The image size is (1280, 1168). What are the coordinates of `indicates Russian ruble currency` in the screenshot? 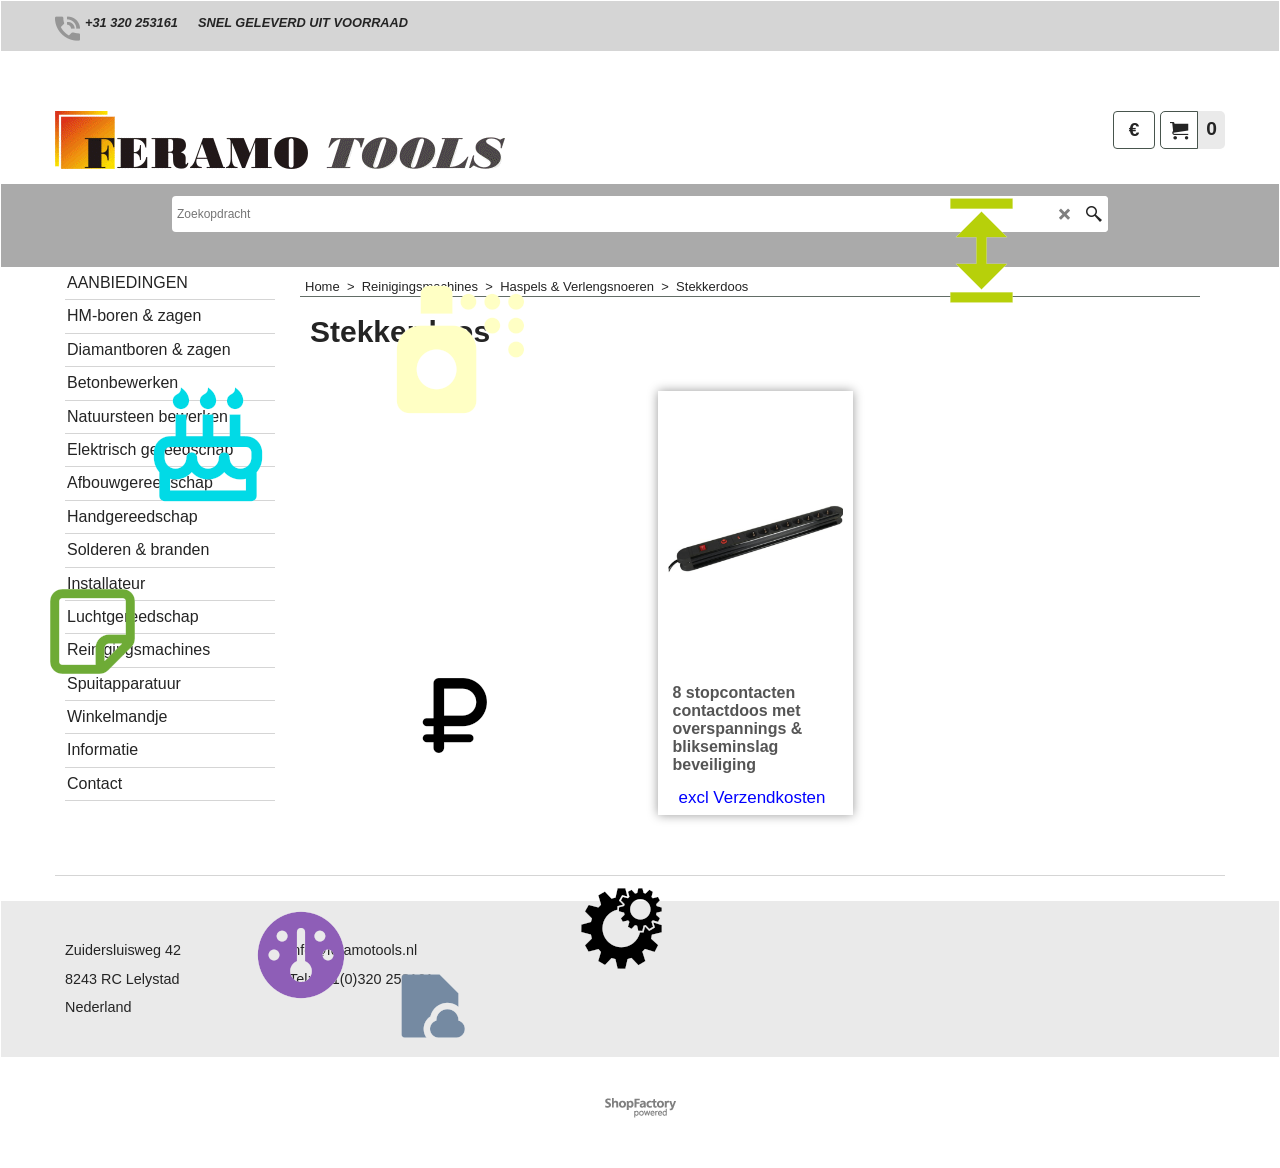 It's located at (457, 715).